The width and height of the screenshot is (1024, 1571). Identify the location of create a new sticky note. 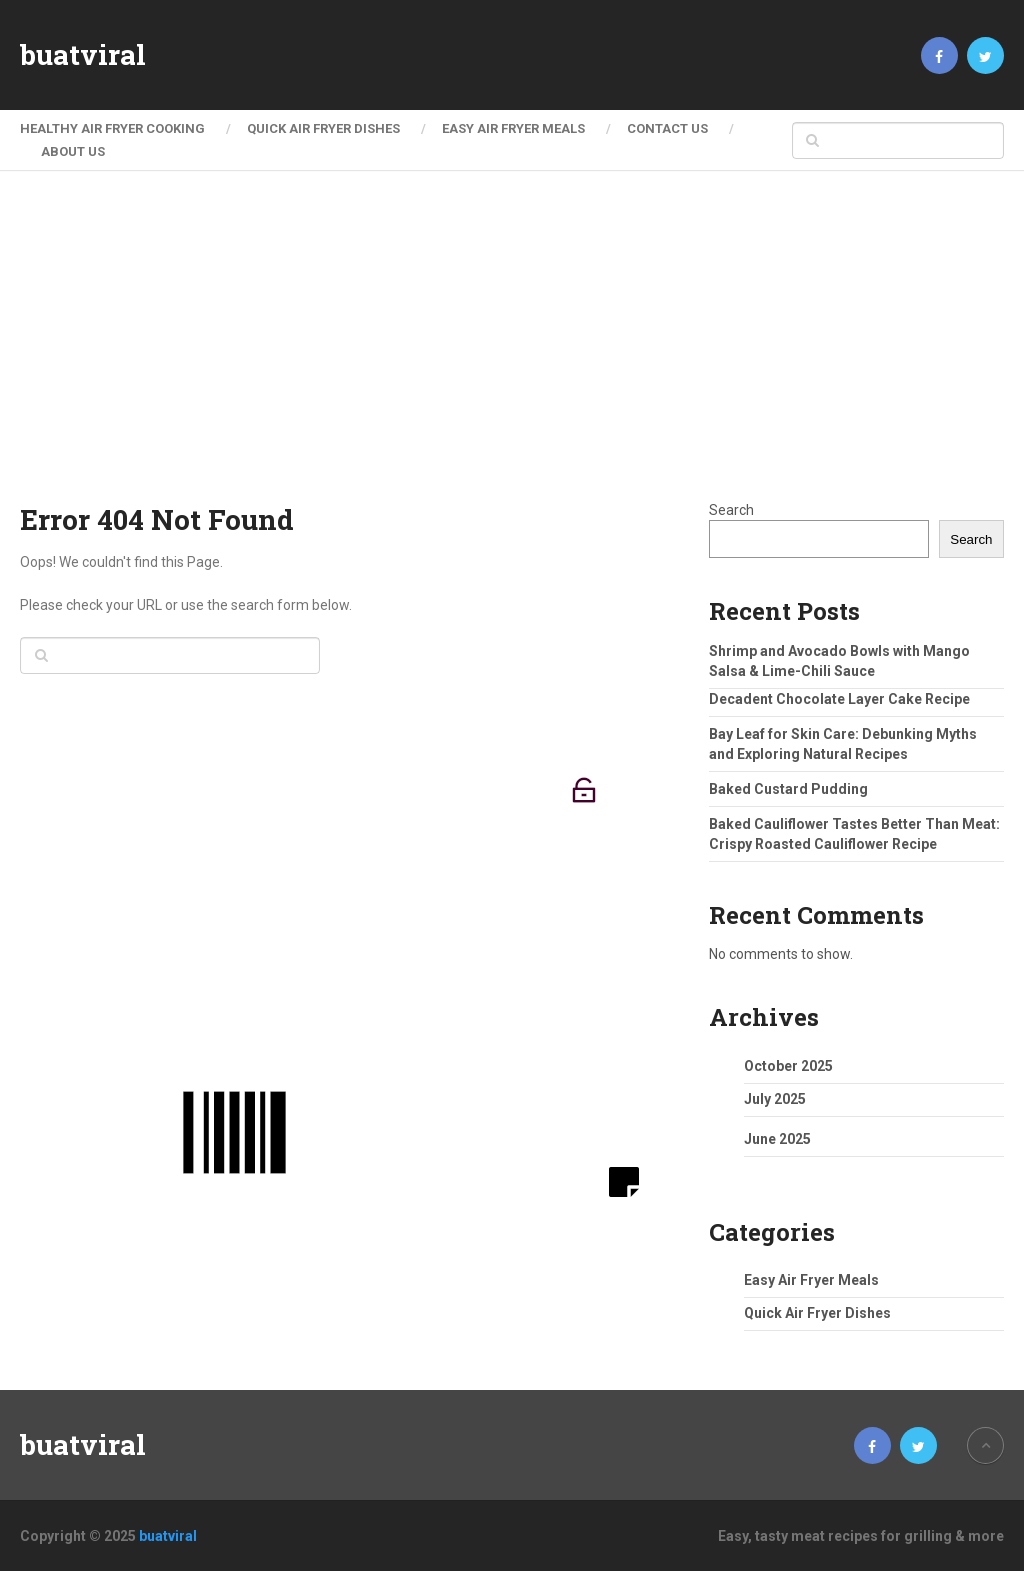
(624, 1182).